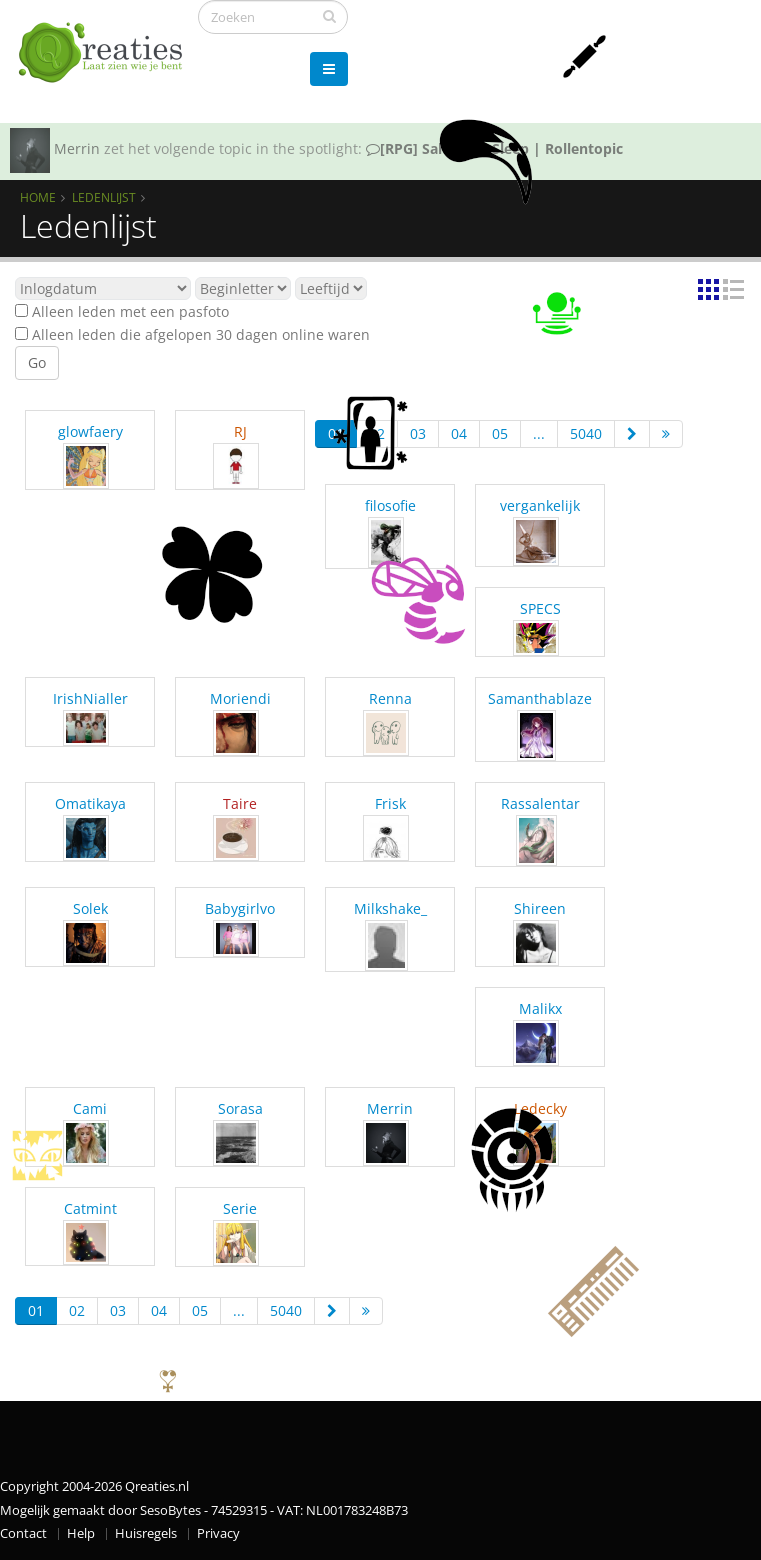  What do you see at coordinates (593, 1291) in the screenshot?
I see `open virtual piano or keyboard instrument` at bounding box center [593, 1291].